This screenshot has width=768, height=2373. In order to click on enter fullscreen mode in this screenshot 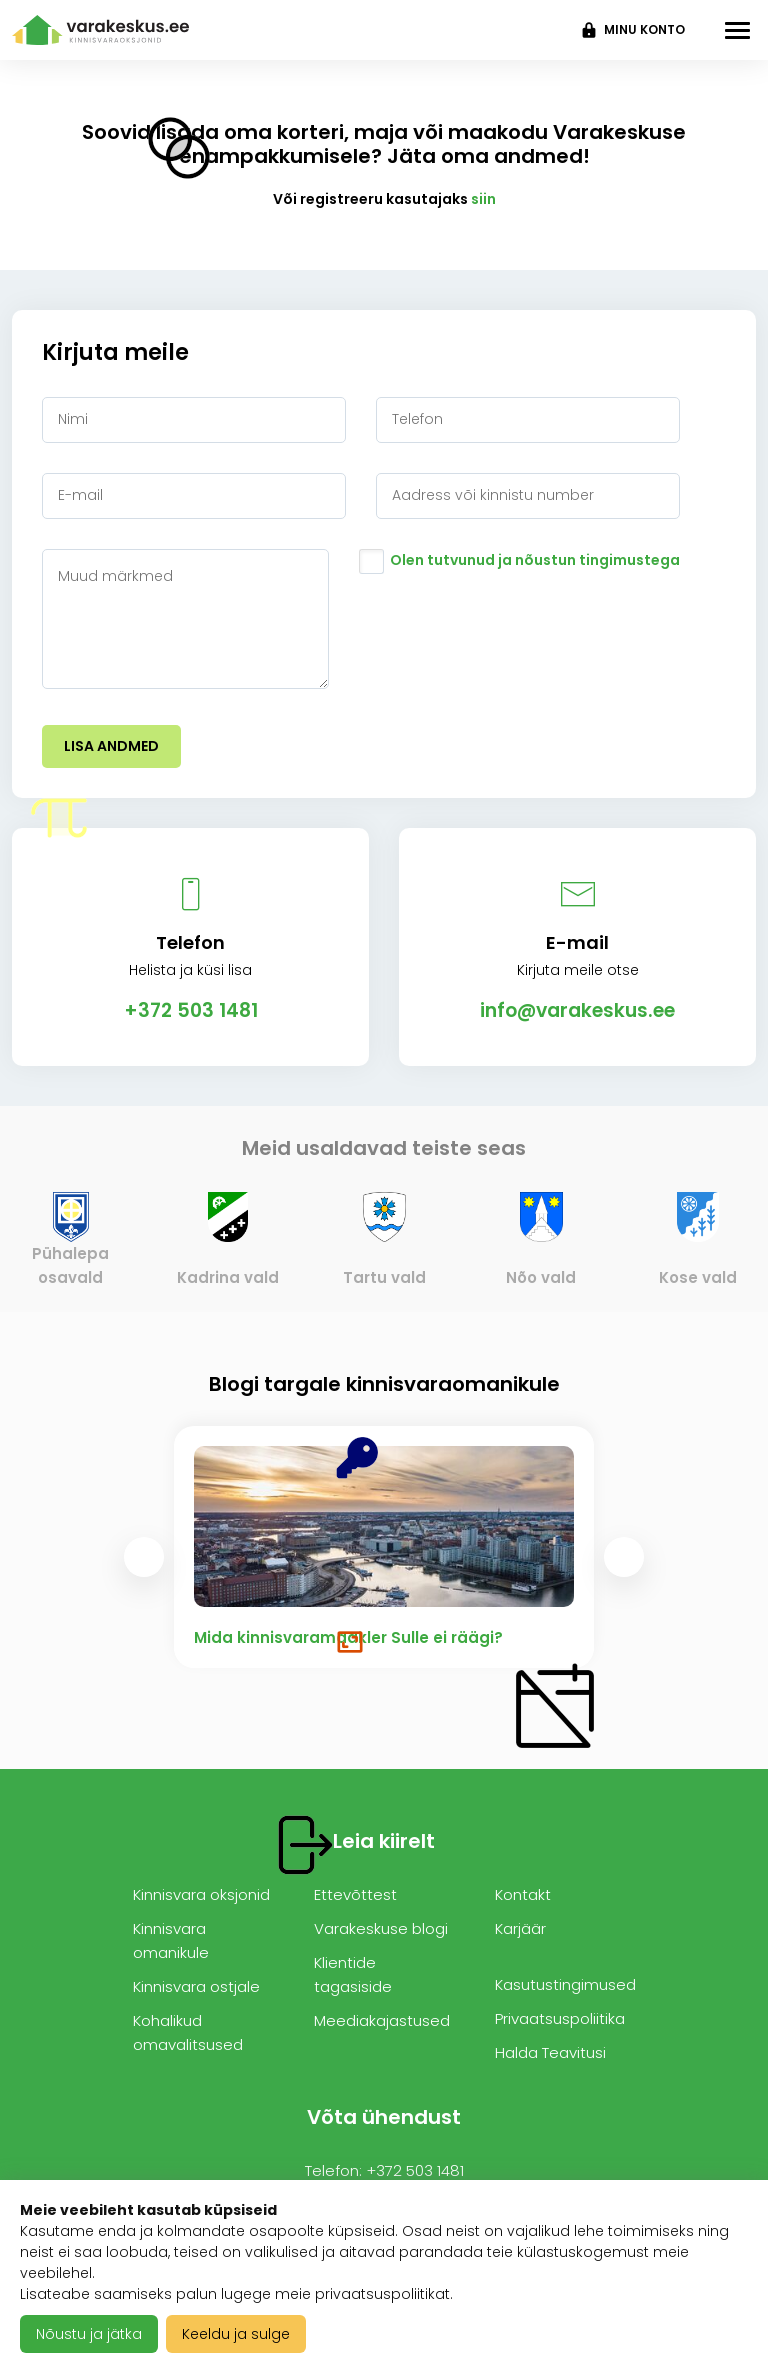, I will do `click(350, 1642)`.